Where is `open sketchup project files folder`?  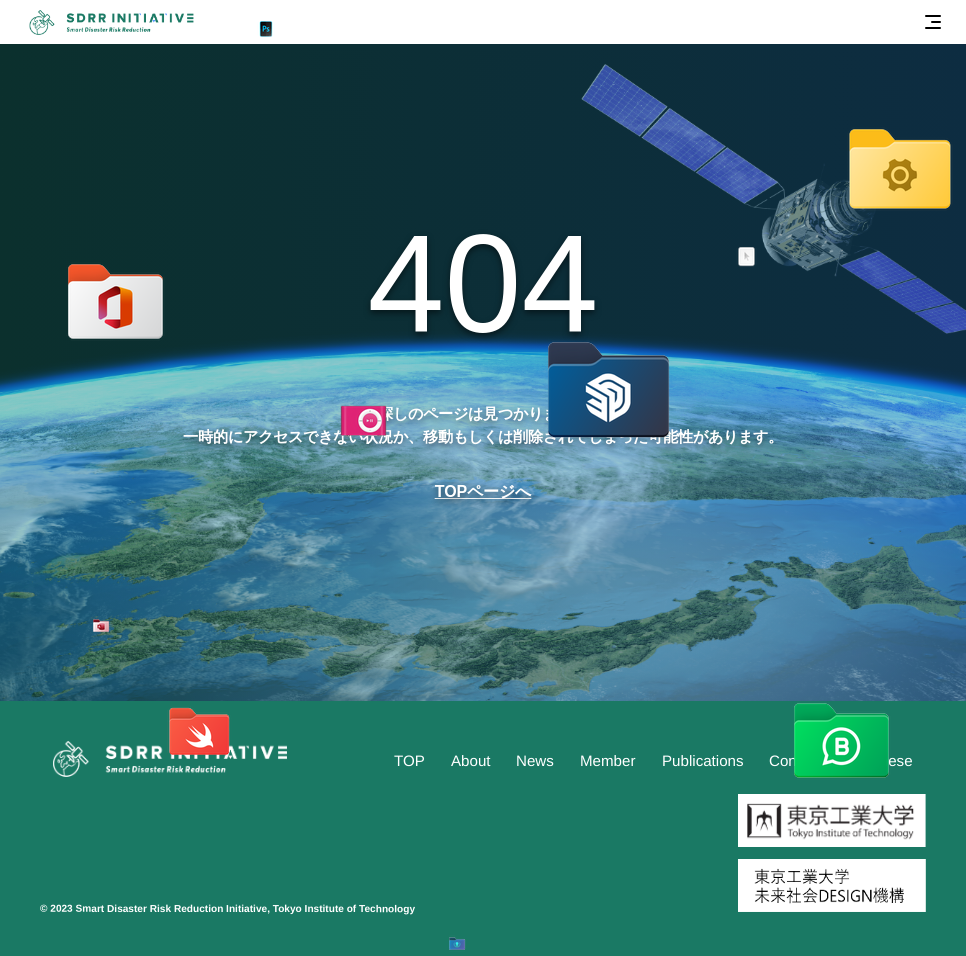
open sketchup project files folder is located at coordinates (608, 393).